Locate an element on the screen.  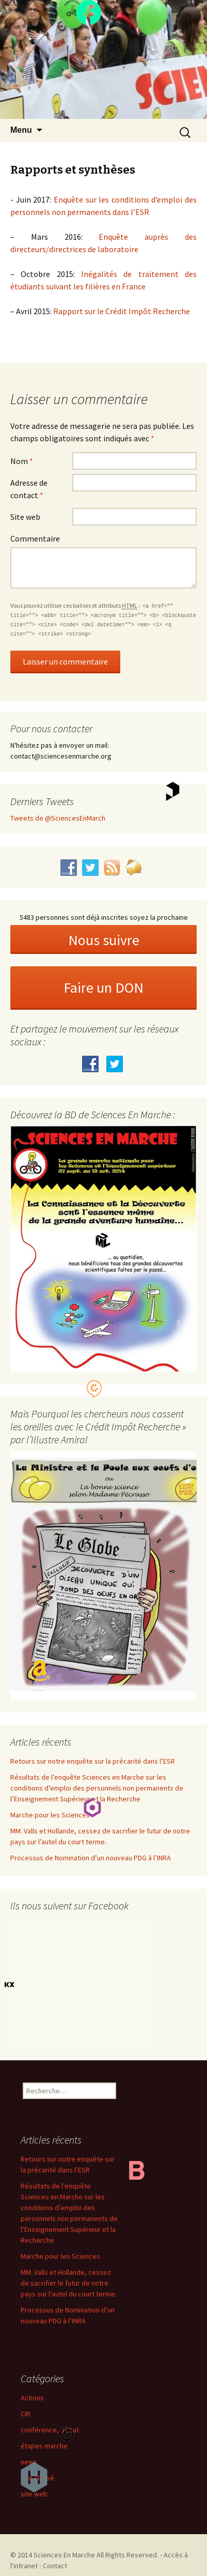
open the Amazon app or website is located at coordinates (40, 1671).